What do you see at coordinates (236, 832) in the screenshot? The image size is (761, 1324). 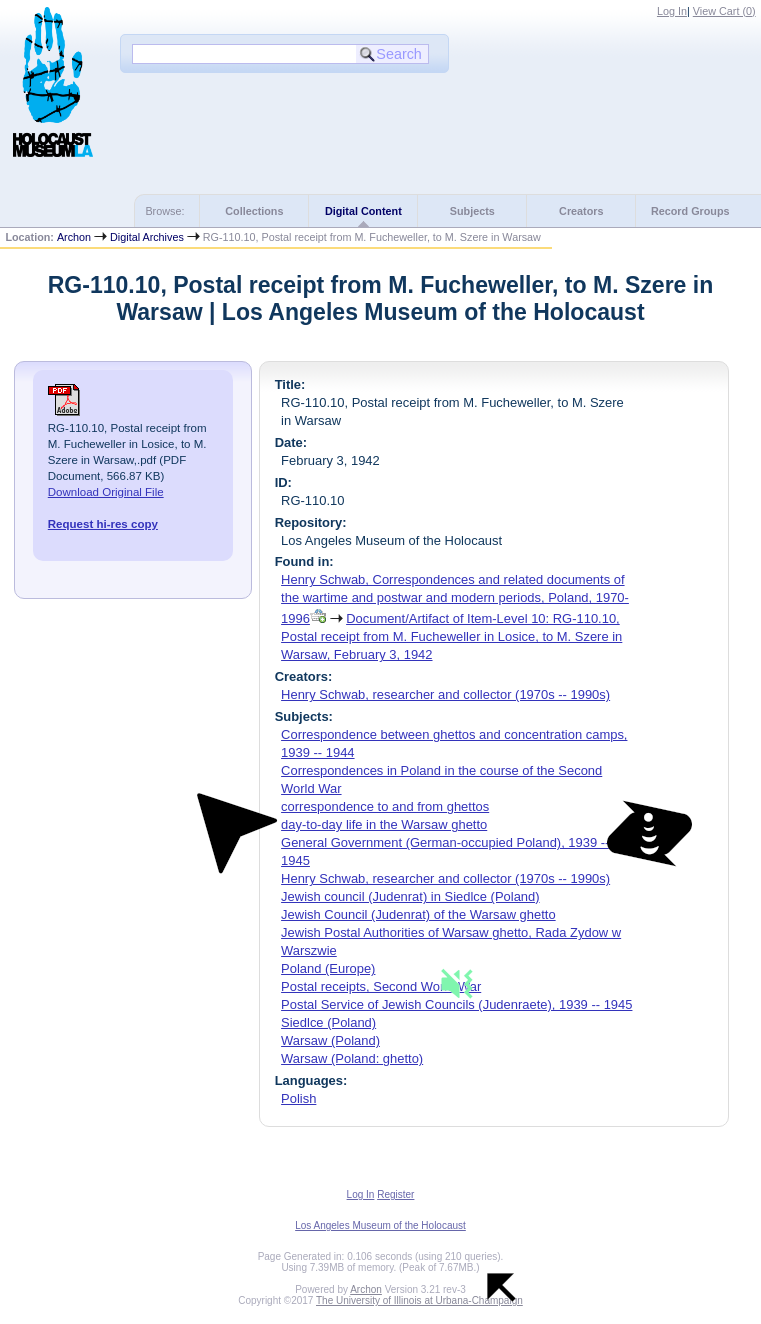 I see `start navigation to destination` at bounding box center [236, 832].